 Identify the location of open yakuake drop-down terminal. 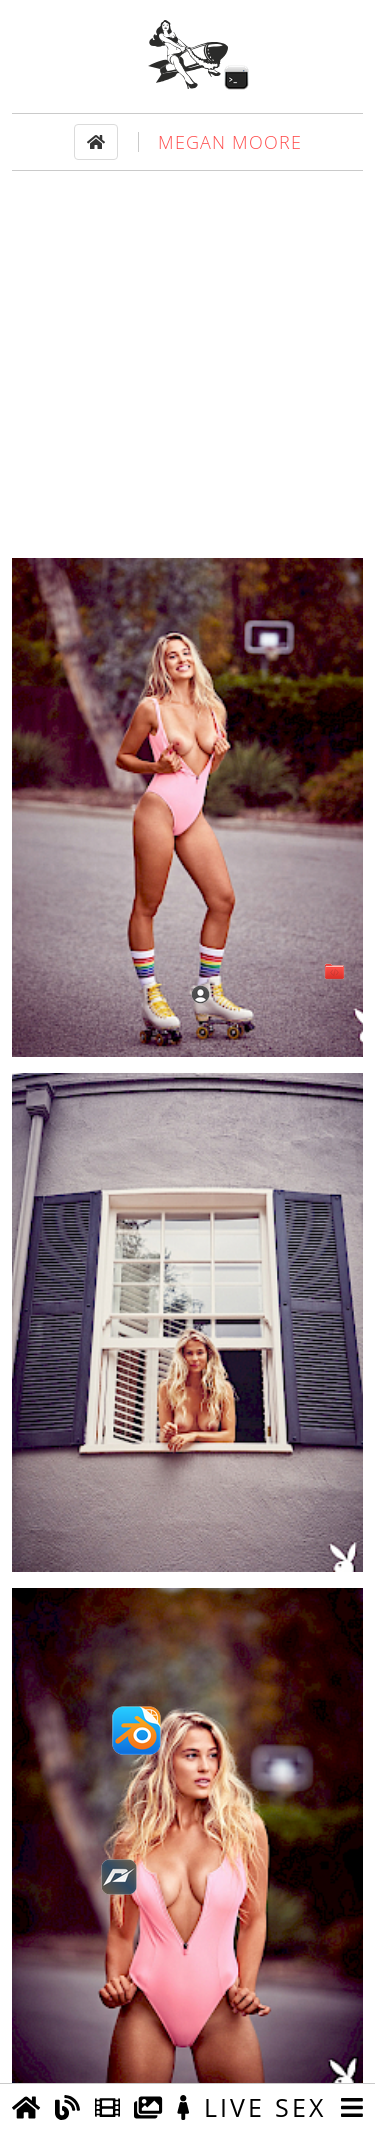
(236, 77).